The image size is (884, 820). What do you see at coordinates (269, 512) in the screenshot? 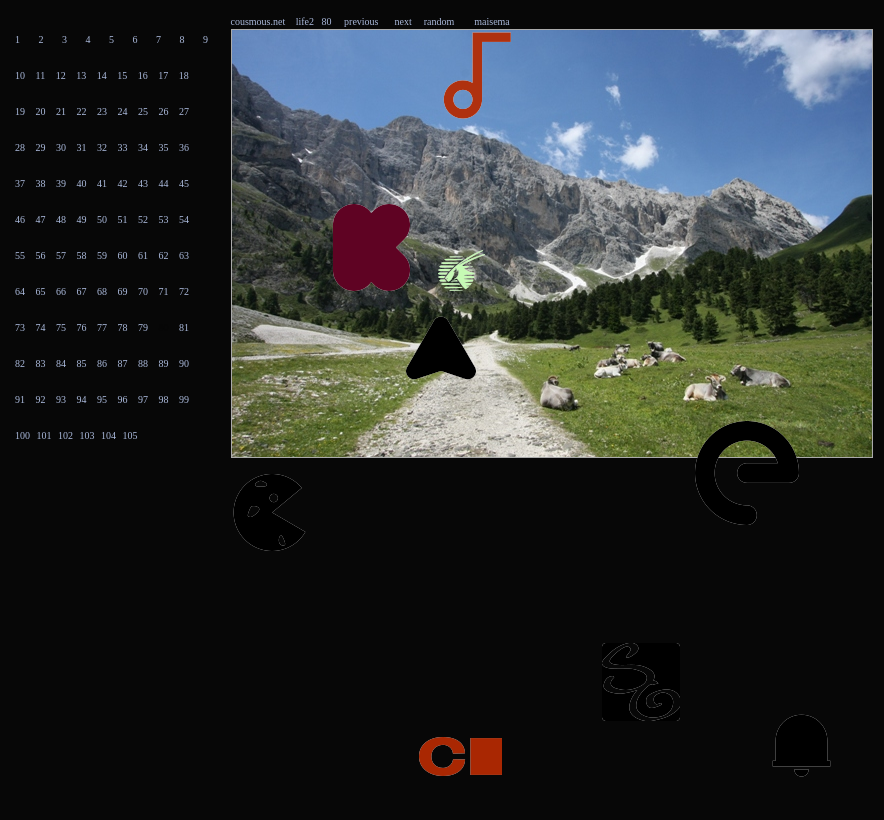
I see `cookiecutter project templating tool logo` at bounding box center [269, 512].